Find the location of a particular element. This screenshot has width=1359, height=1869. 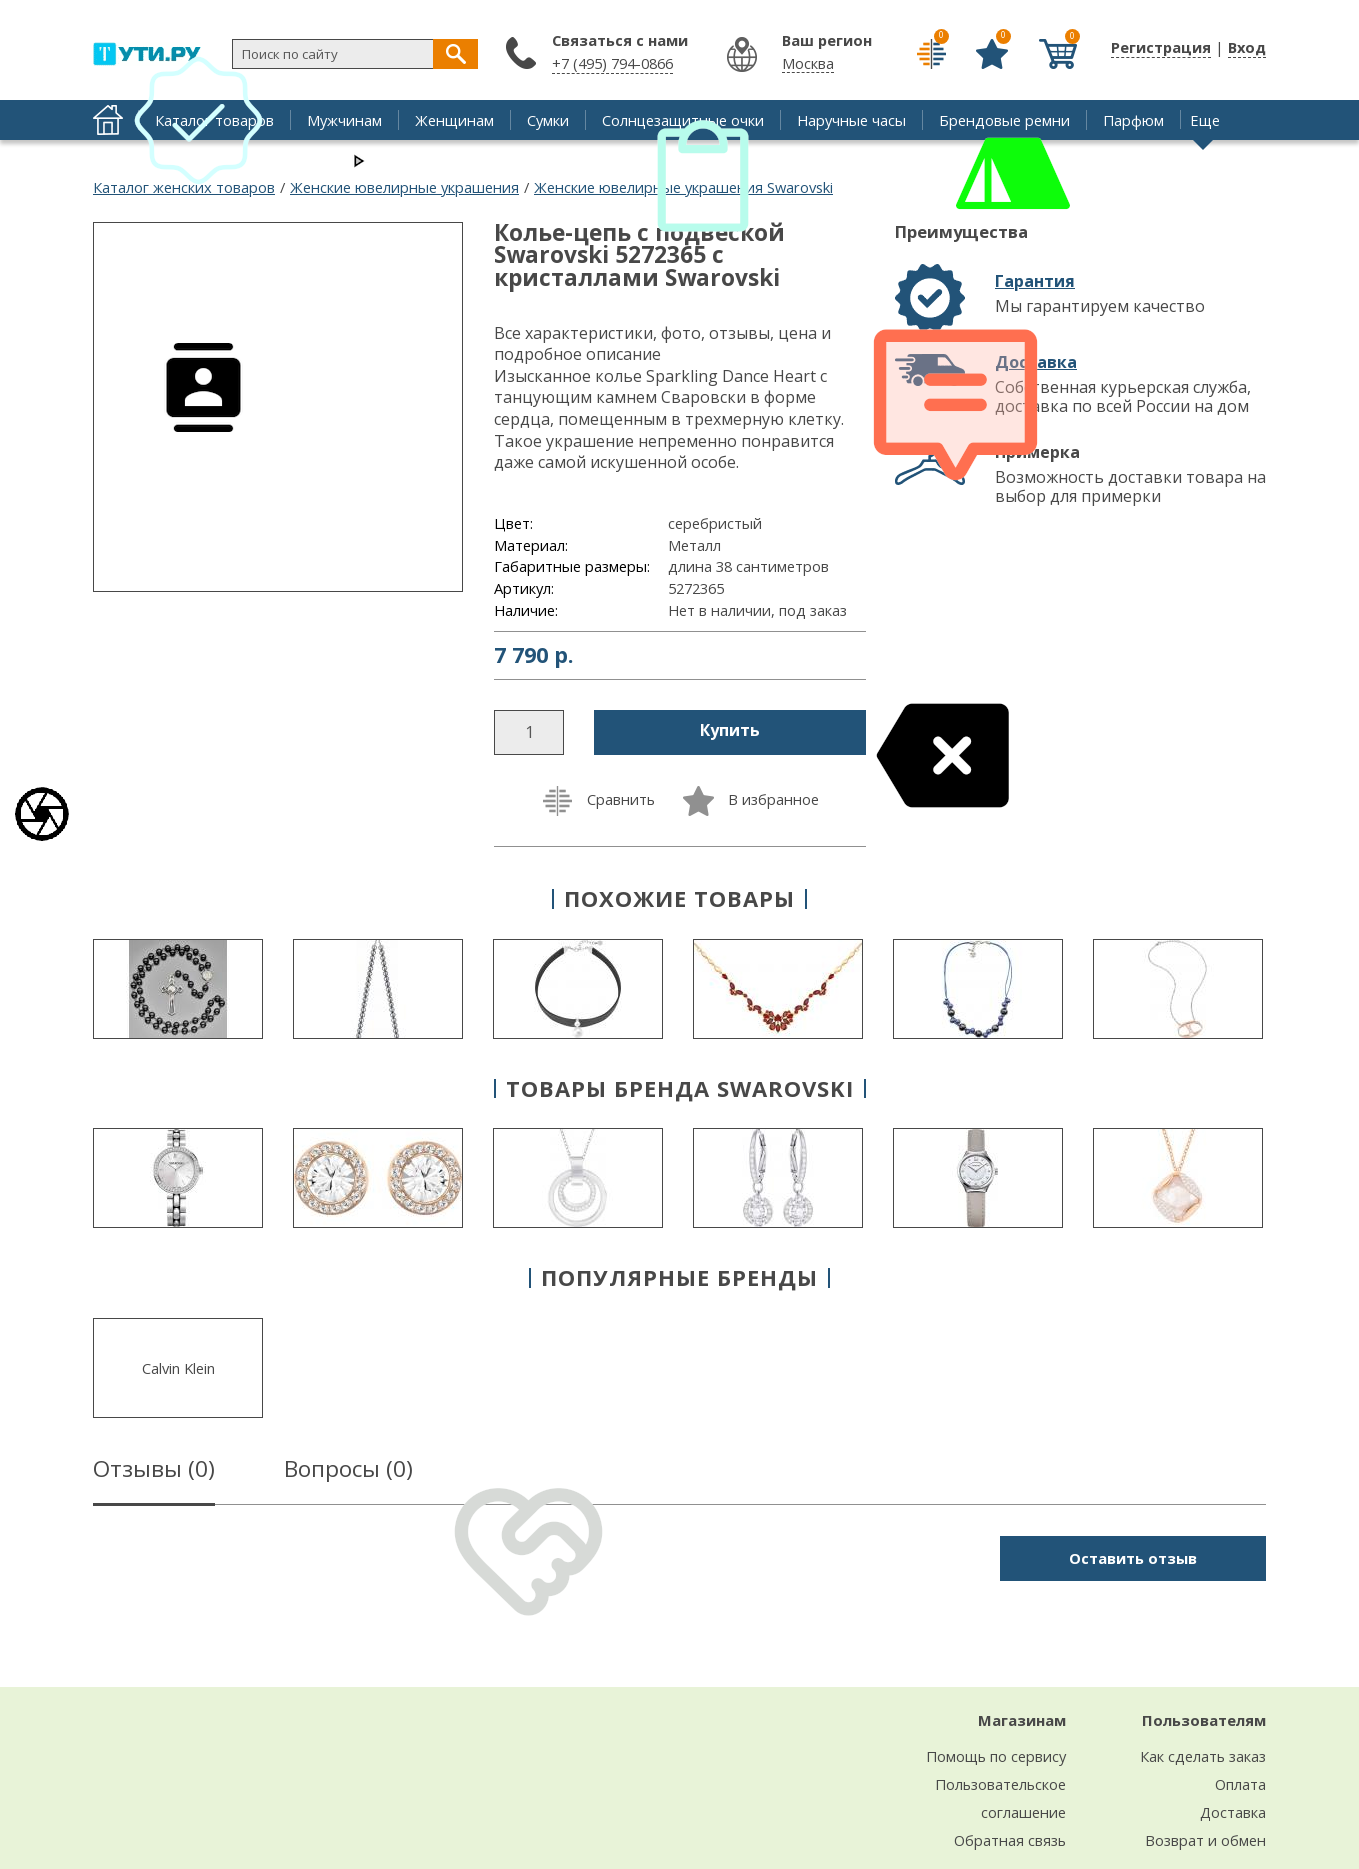

indicates verified or authenticated status is located at coordinates (198, 120).